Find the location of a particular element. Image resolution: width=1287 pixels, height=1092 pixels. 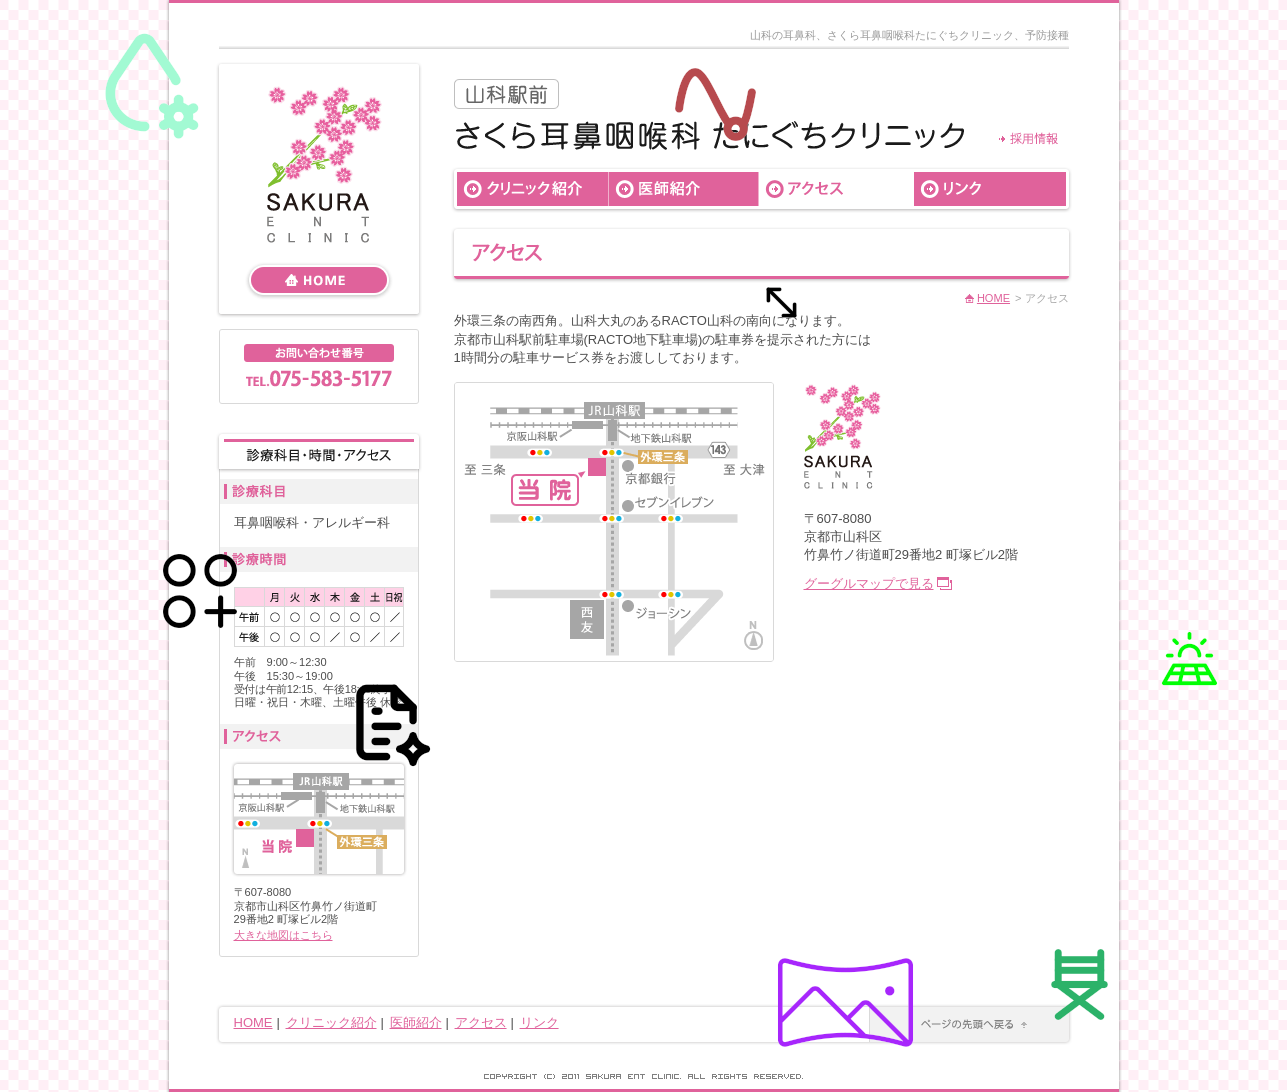

view panorama or wide-angle photos is located at coordinates (845, 1002).